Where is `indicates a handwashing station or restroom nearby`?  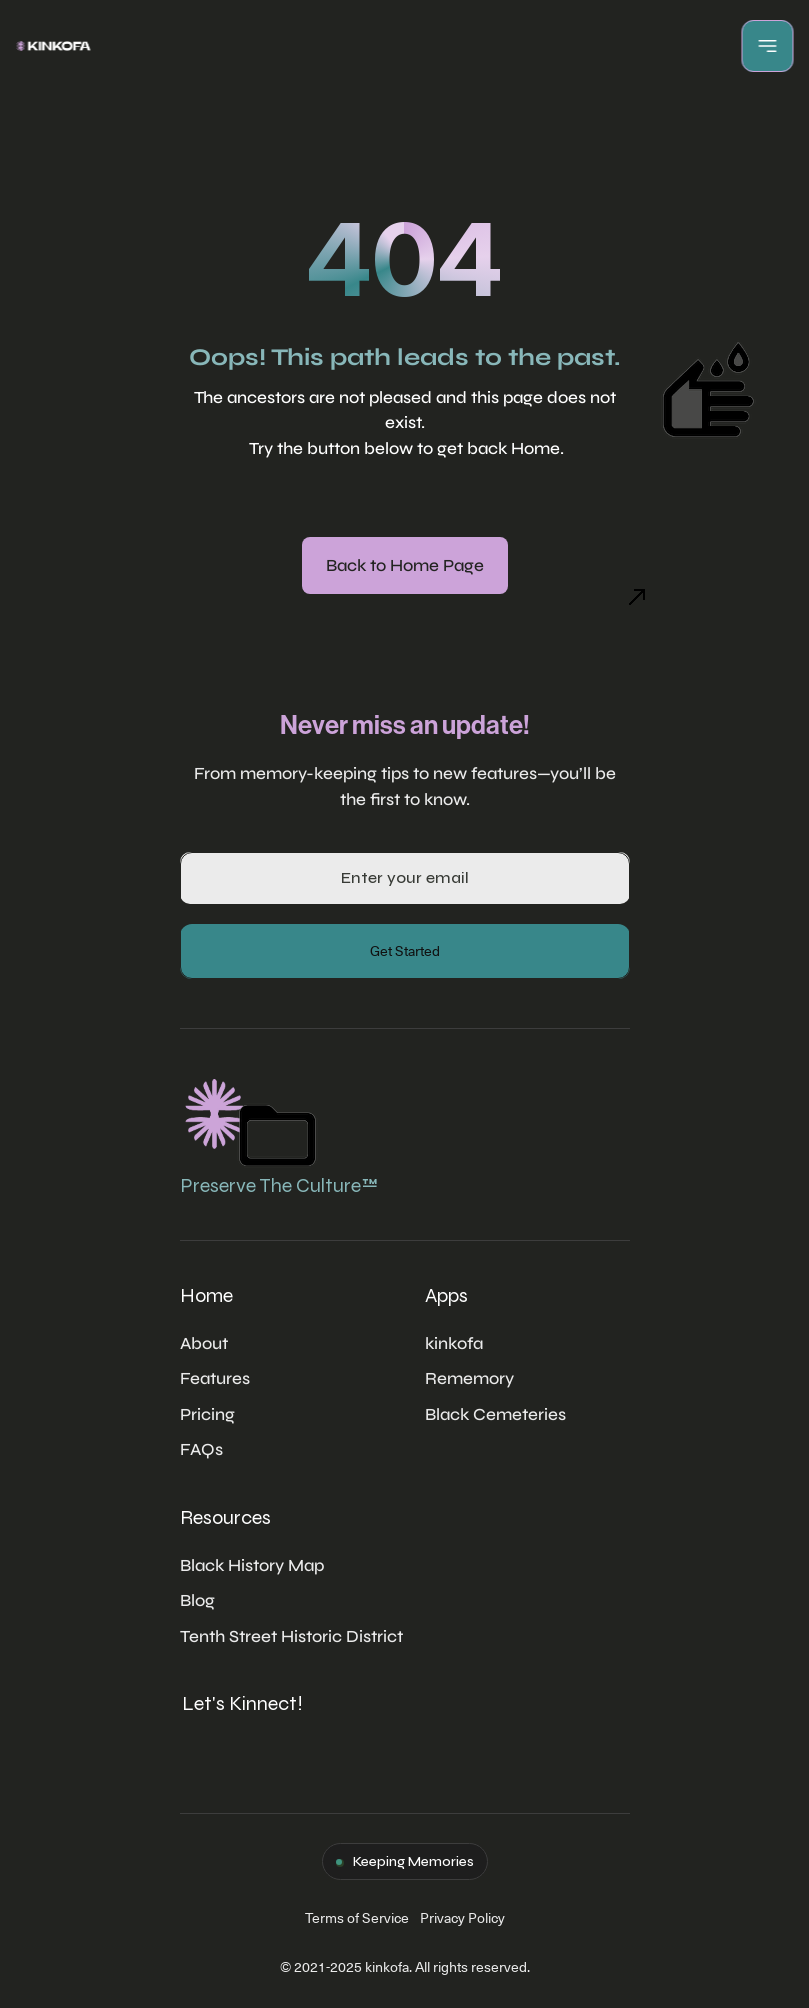
indicates a handwashing station or restroom nearby is located at coordinates (710, 389).